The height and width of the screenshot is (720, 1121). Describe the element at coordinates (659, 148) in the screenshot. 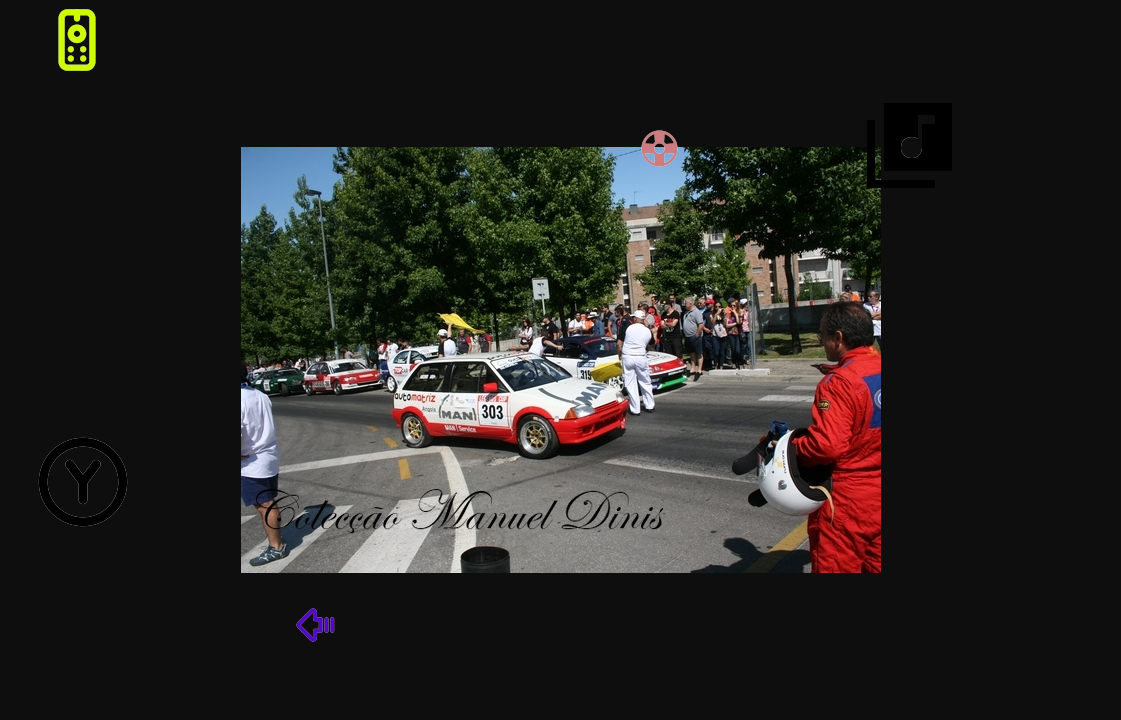

I see `access help or support center` at that location.